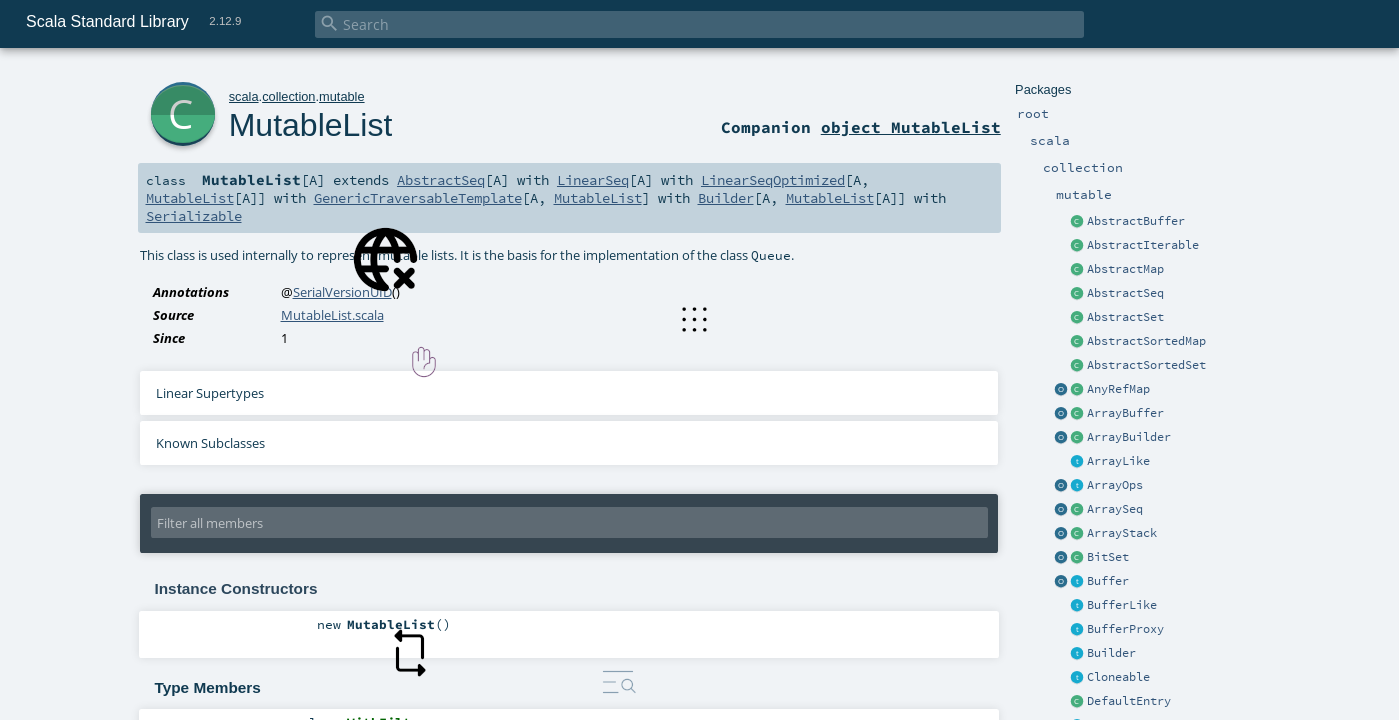 Image resolution: width=1399 pixels, height=720 pixels. I want to click on search within a list or document, so click(618, 682).